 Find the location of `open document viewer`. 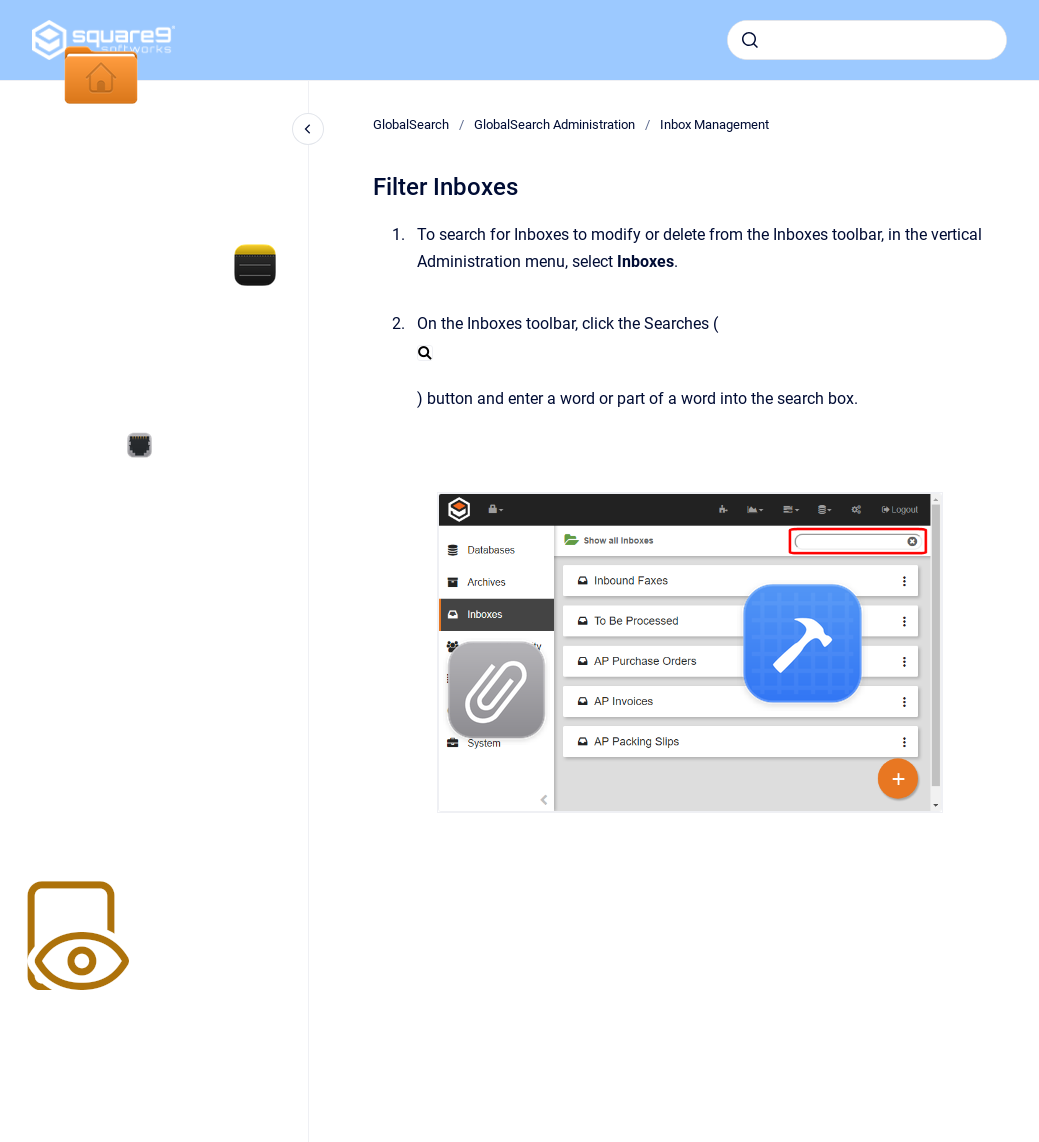

open document viewer is located at coordinates (71, 932).